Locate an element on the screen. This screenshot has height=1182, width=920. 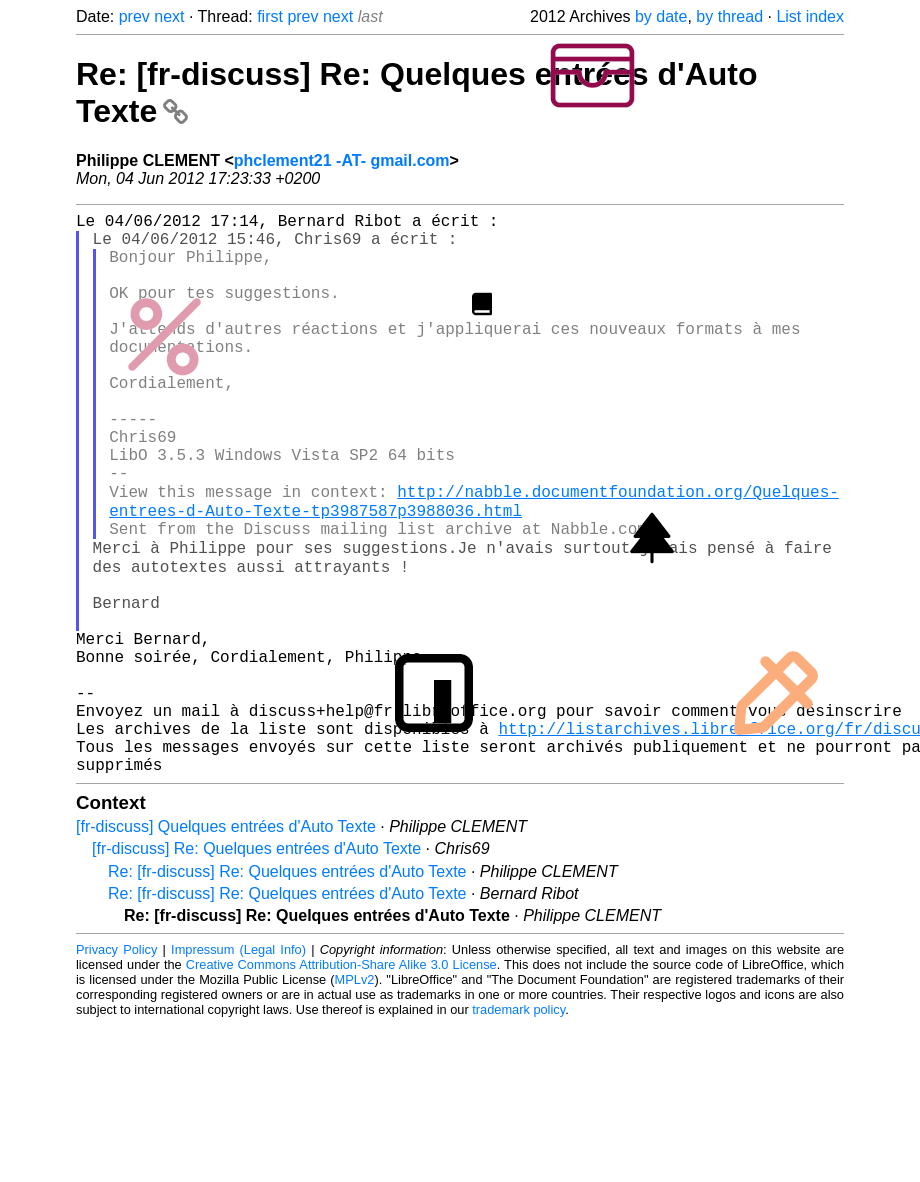
npm package manager logo is located at coordinates (434, 693).